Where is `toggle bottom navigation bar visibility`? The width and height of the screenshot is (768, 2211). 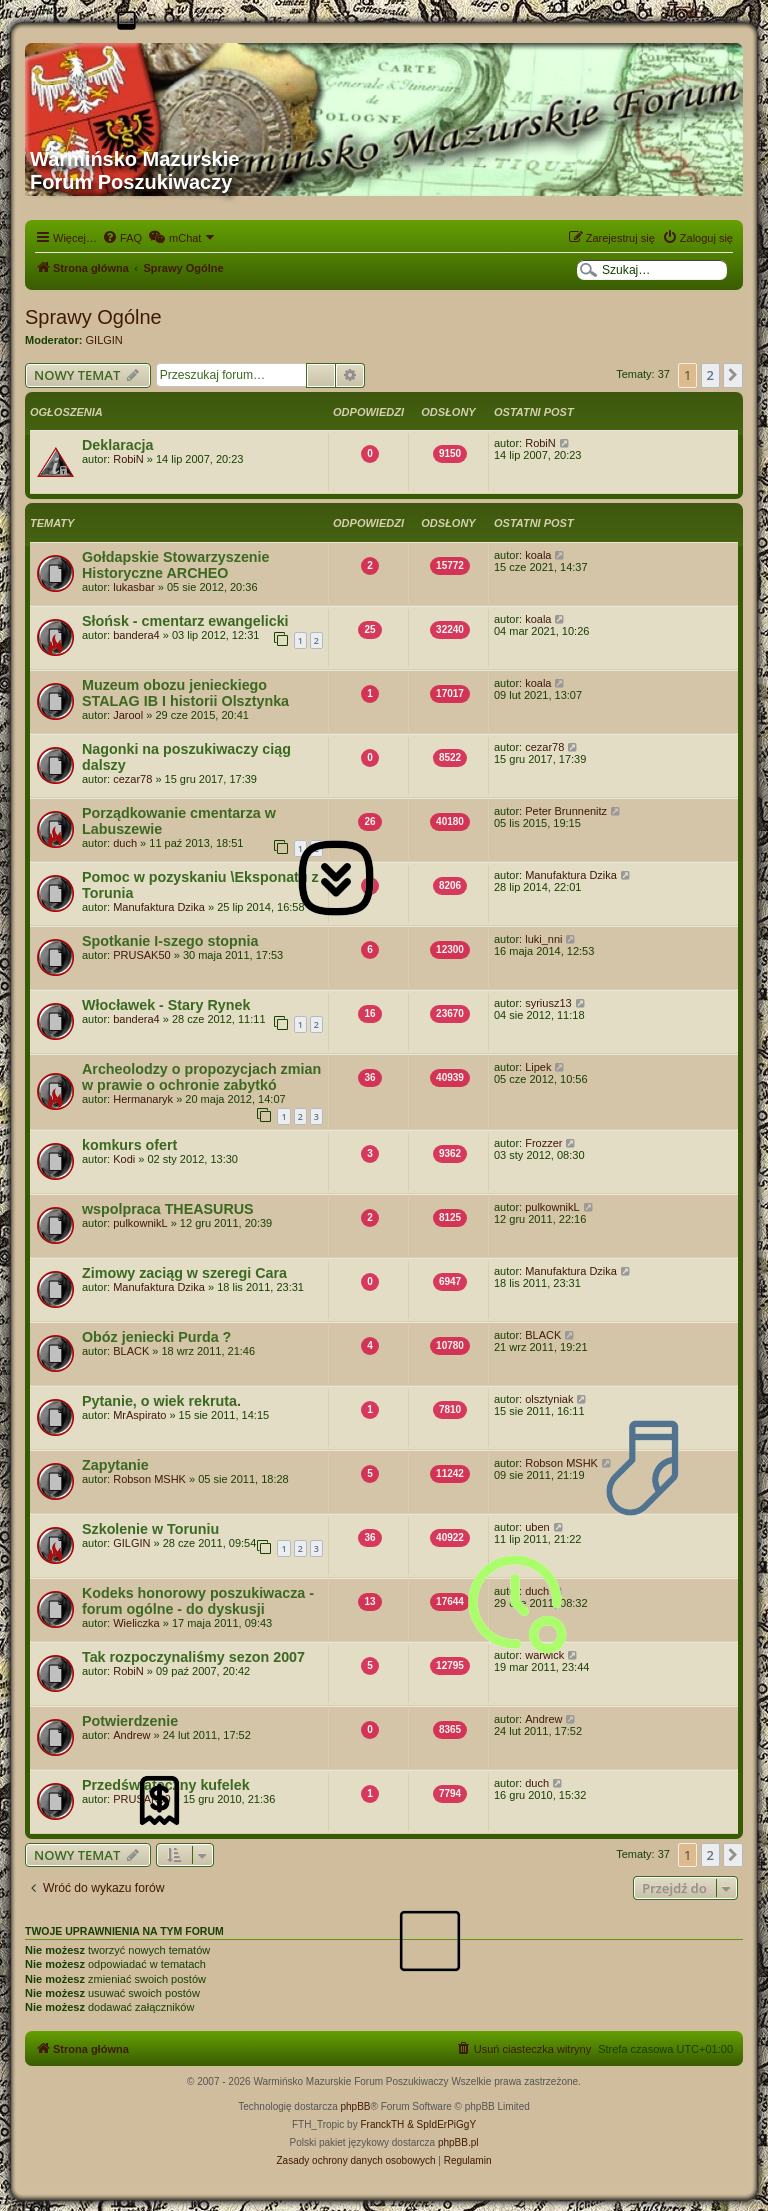
toggle bottom navigation bar visibility is located at coordinates (126, 20).